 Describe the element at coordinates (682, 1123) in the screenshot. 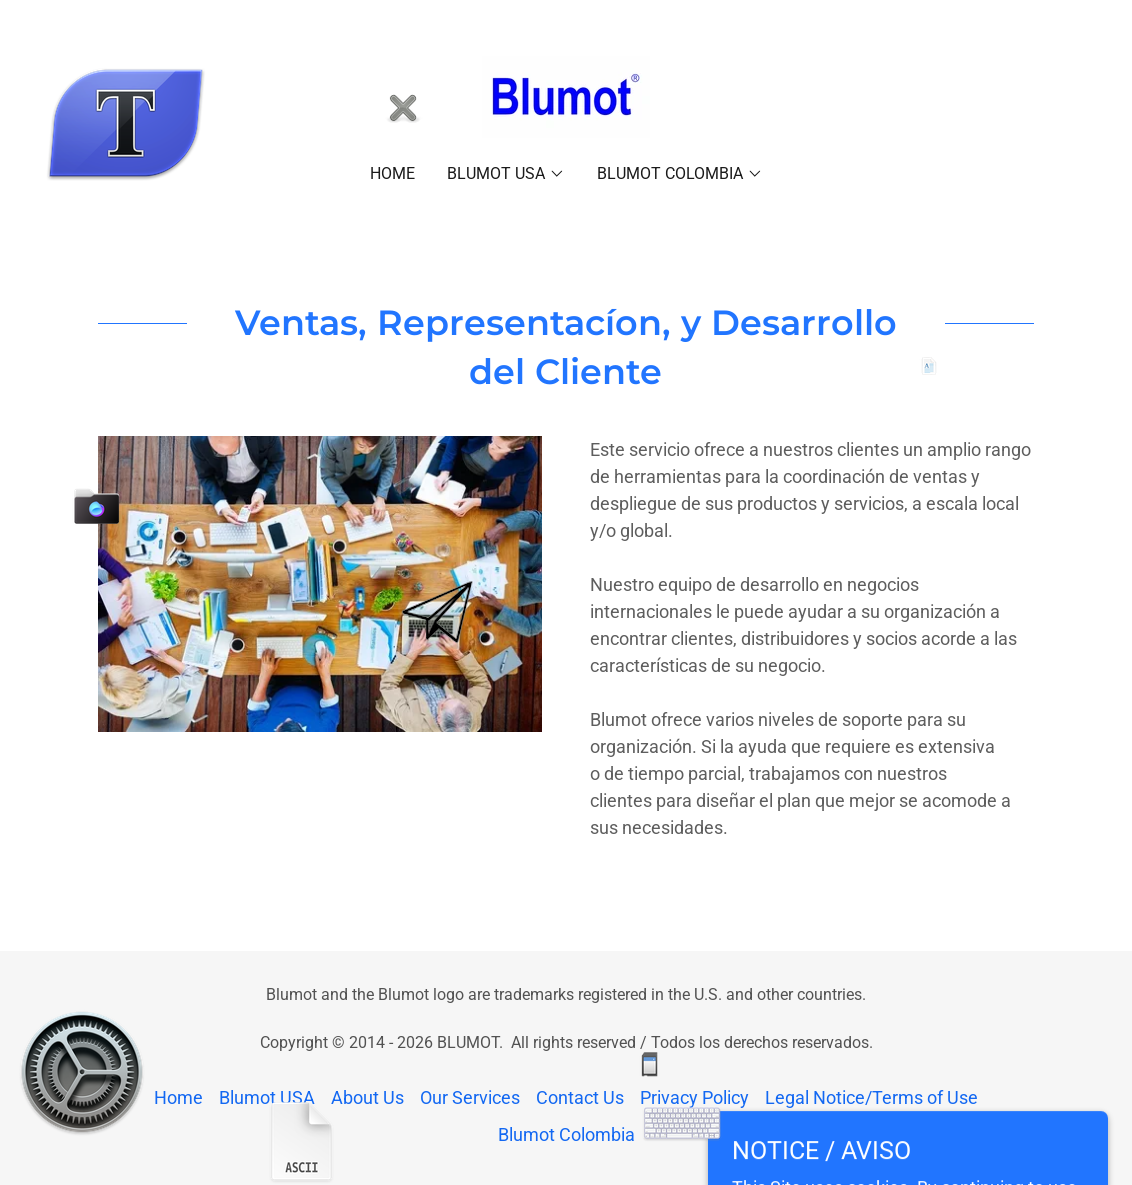

I see `connect a wireless bluetooth keyboard` at that location.